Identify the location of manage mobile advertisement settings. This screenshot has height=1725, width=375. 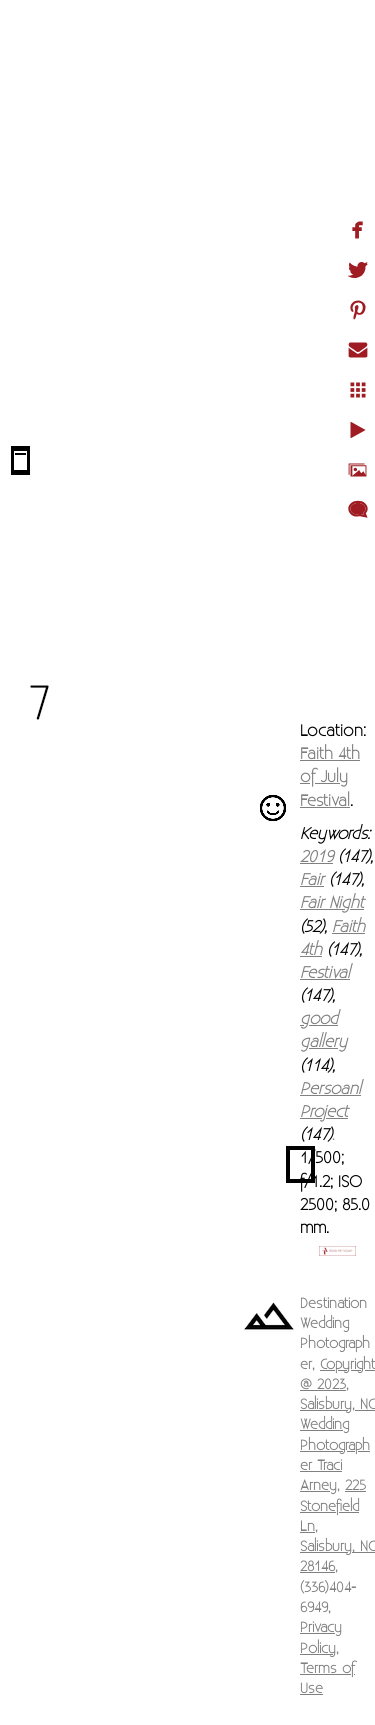
(20, 460).